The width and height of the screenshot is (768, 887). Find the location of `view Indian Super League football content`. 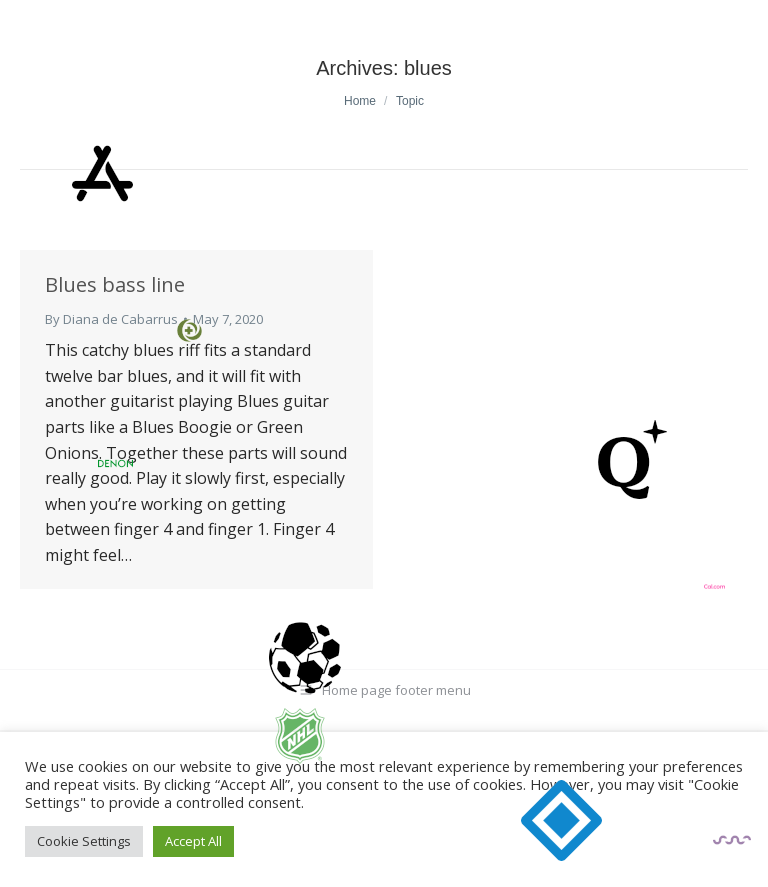

view Indian Super League football content is located at coordinates (305, 658).